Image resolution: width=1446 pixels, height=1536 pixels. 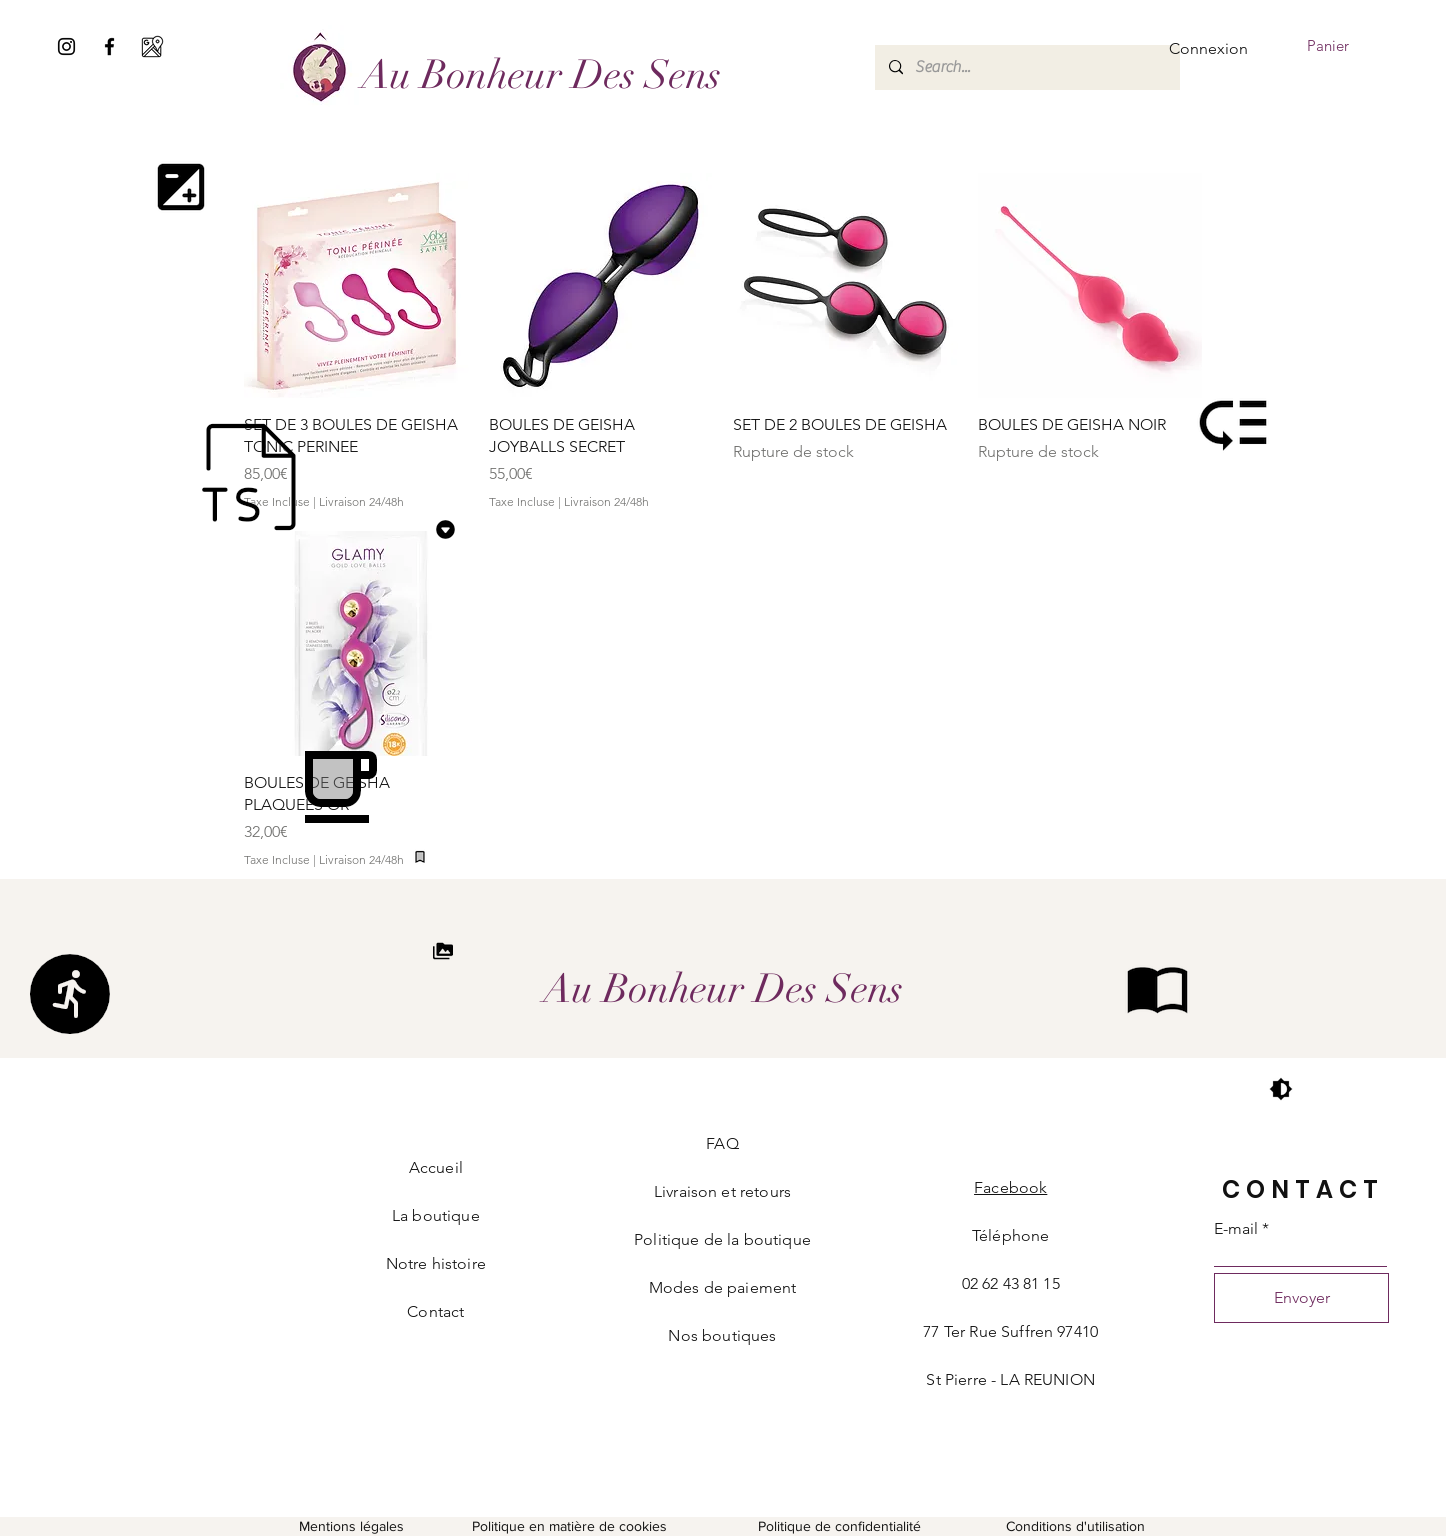 What do you see at coordinates (251, 477) in the screenshot?
I see `open a TypeScript file` at bounding box center [251, 477].